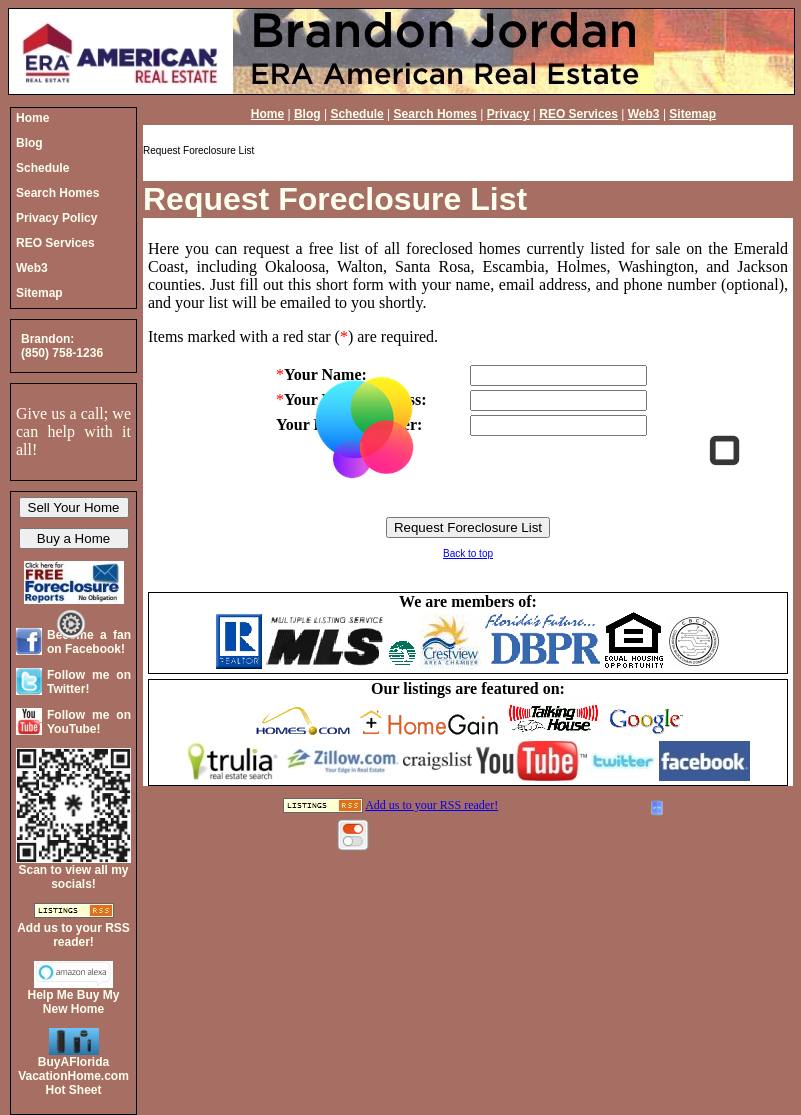 Image resolution: width=801 pixels, height=1115 pixels. I want to click on stop or halt current media playback, so click(751, 424).